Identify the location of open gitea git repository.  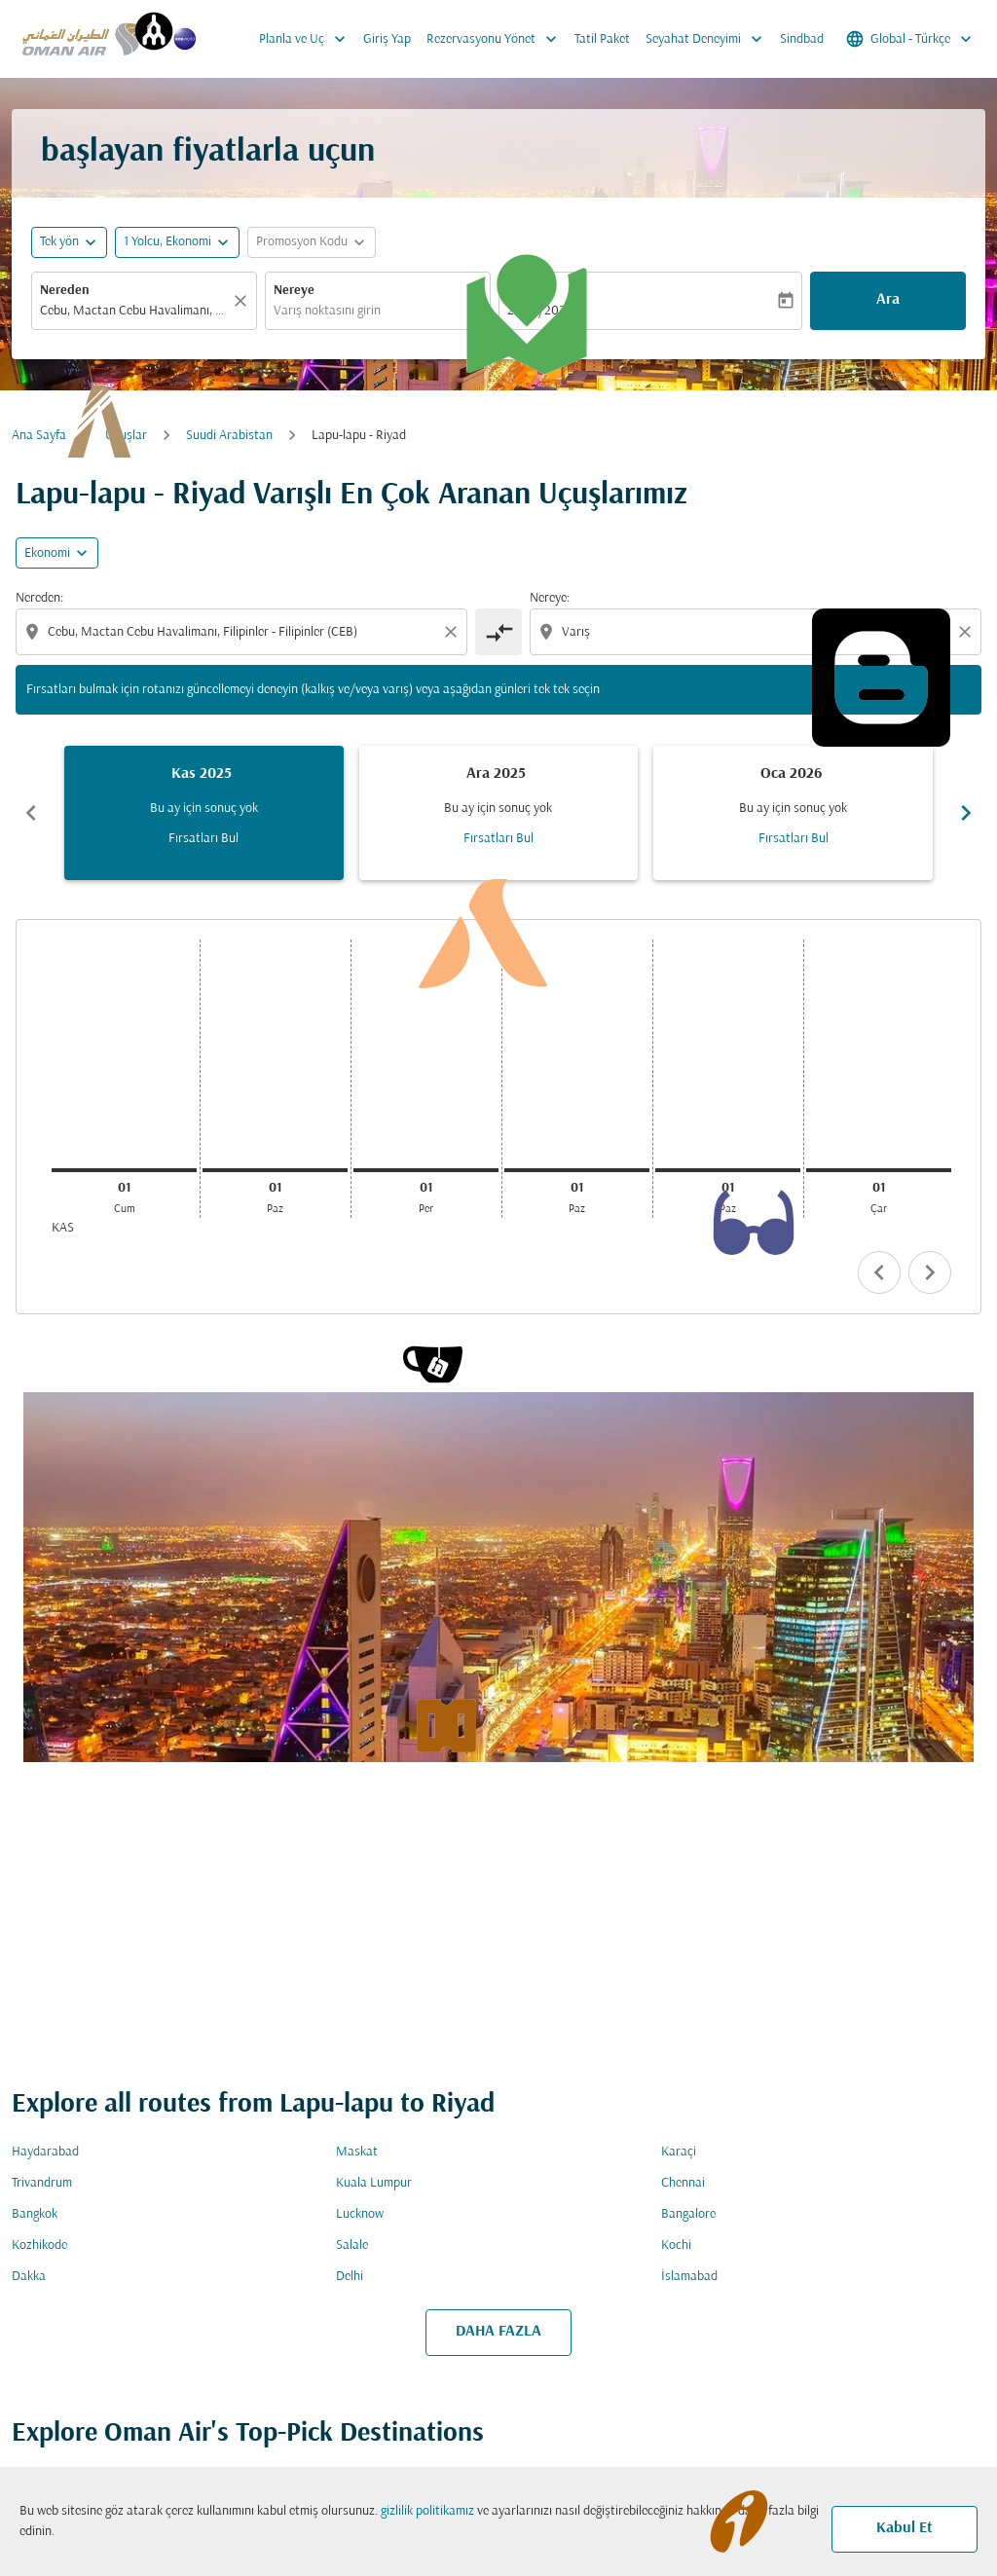
(432, 1364).